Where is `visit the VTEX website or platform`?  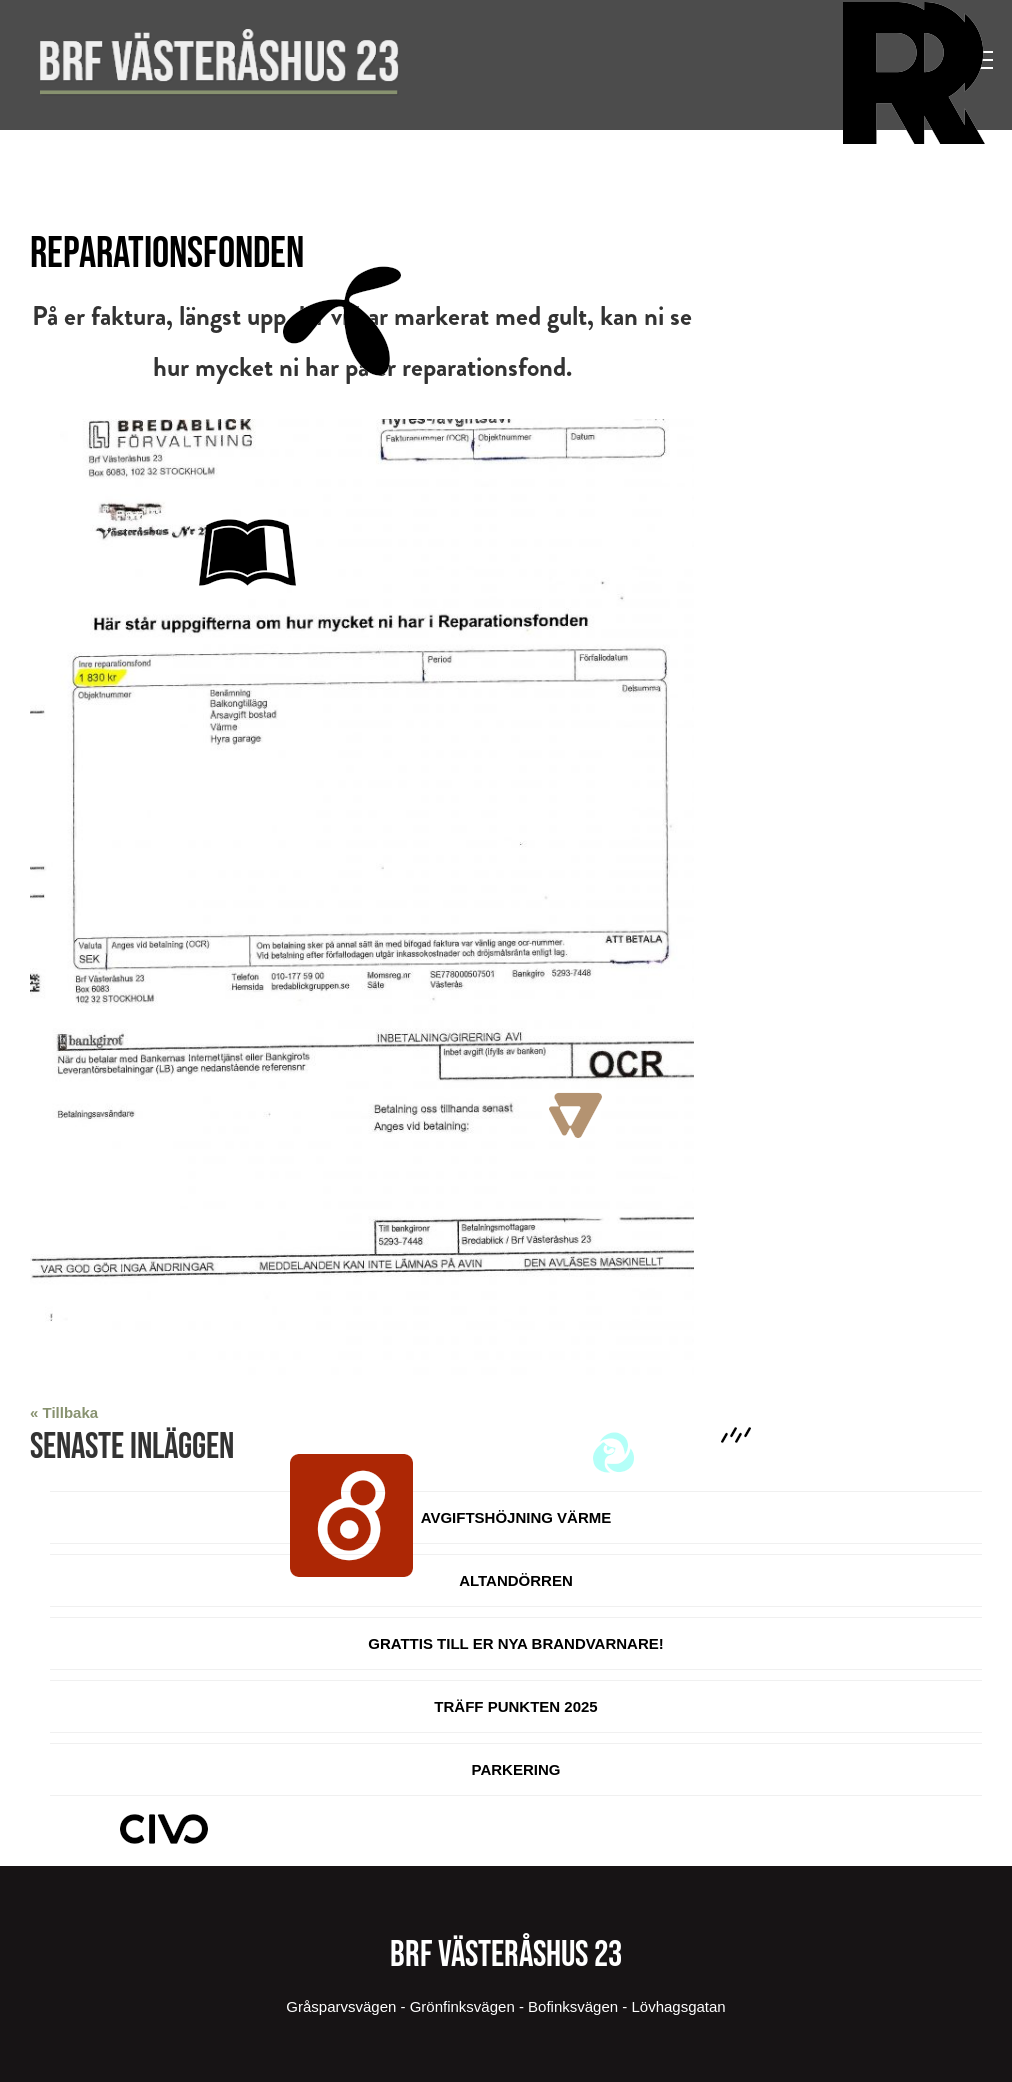
visit the VTEX website or platform is located at coordinates (575, 1115).